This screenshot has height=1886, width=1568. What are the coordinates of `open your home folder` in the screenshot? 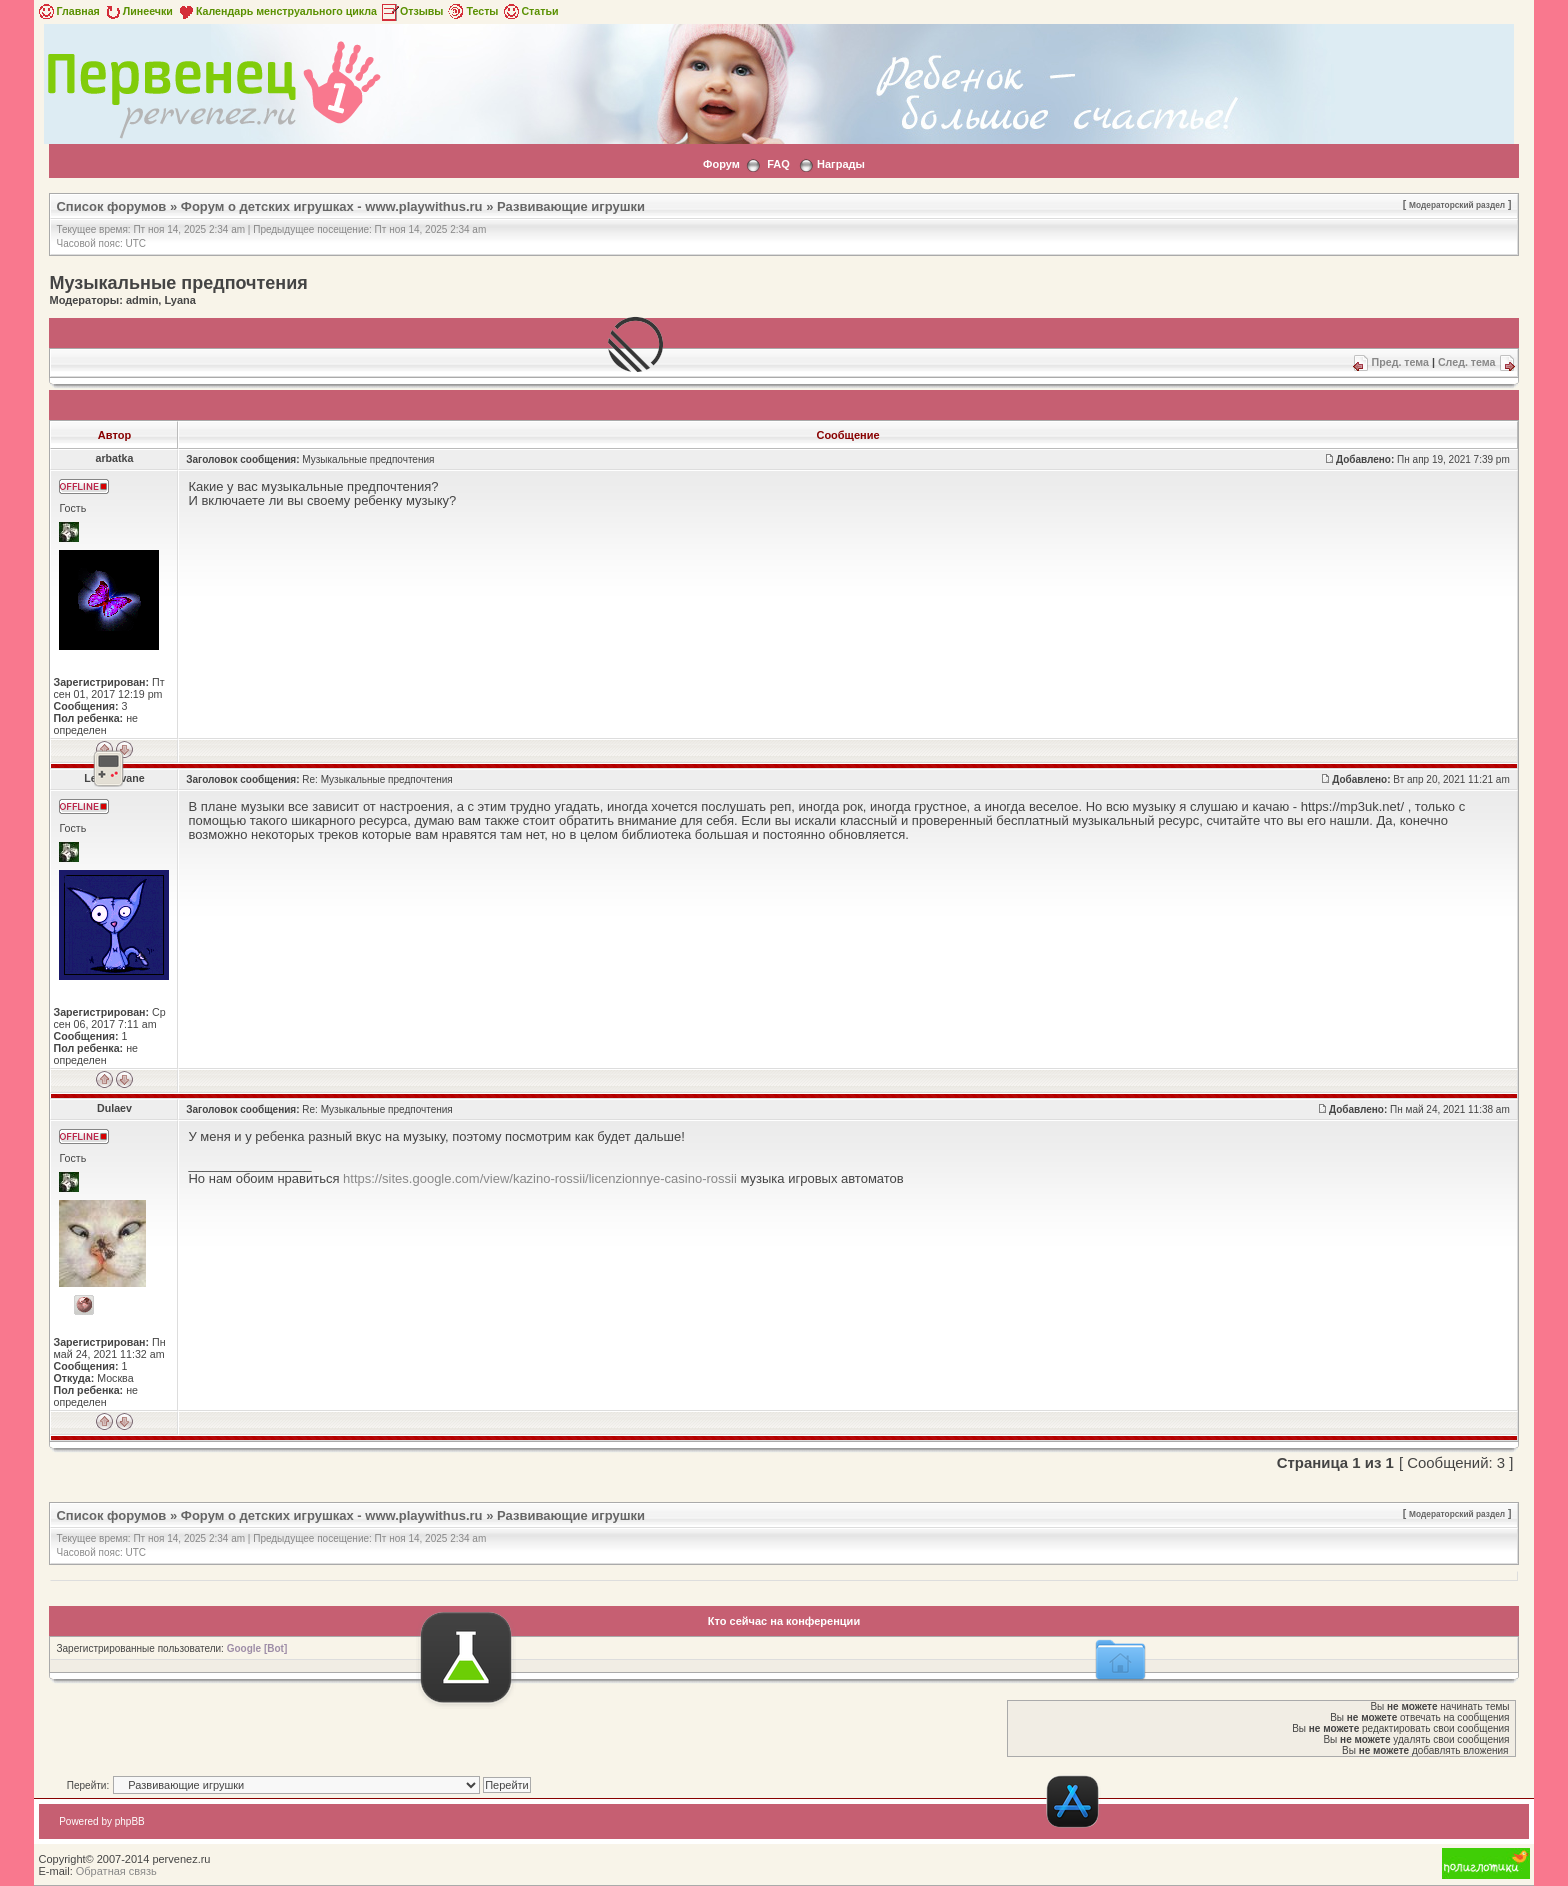 It's located at (1120, 1659).